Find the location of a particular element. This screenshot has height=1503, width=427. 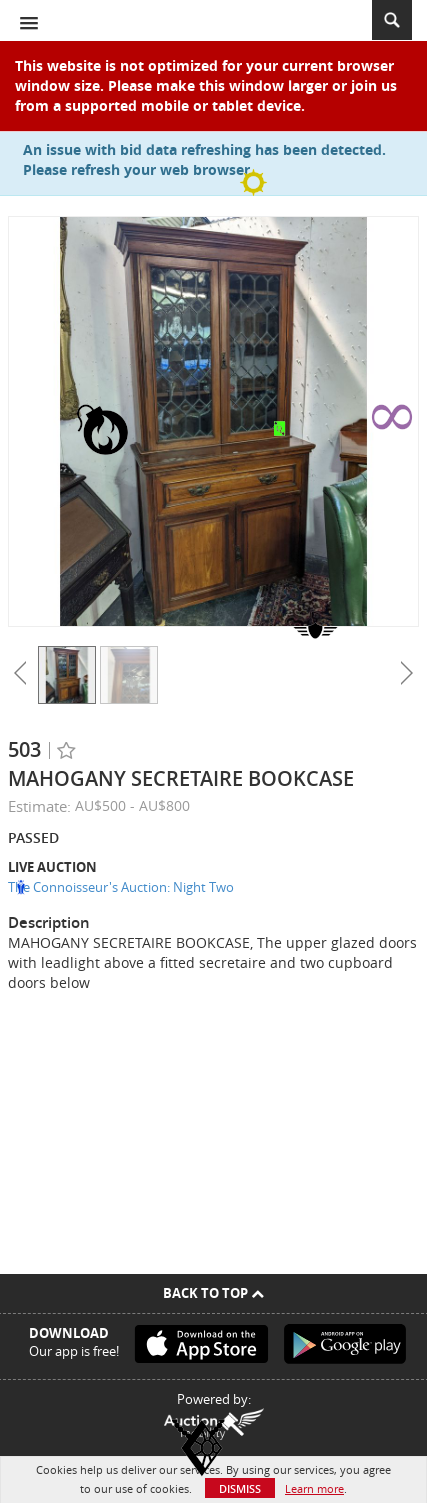

use fire bomb attack or ability is located at coordinates (102, 429).